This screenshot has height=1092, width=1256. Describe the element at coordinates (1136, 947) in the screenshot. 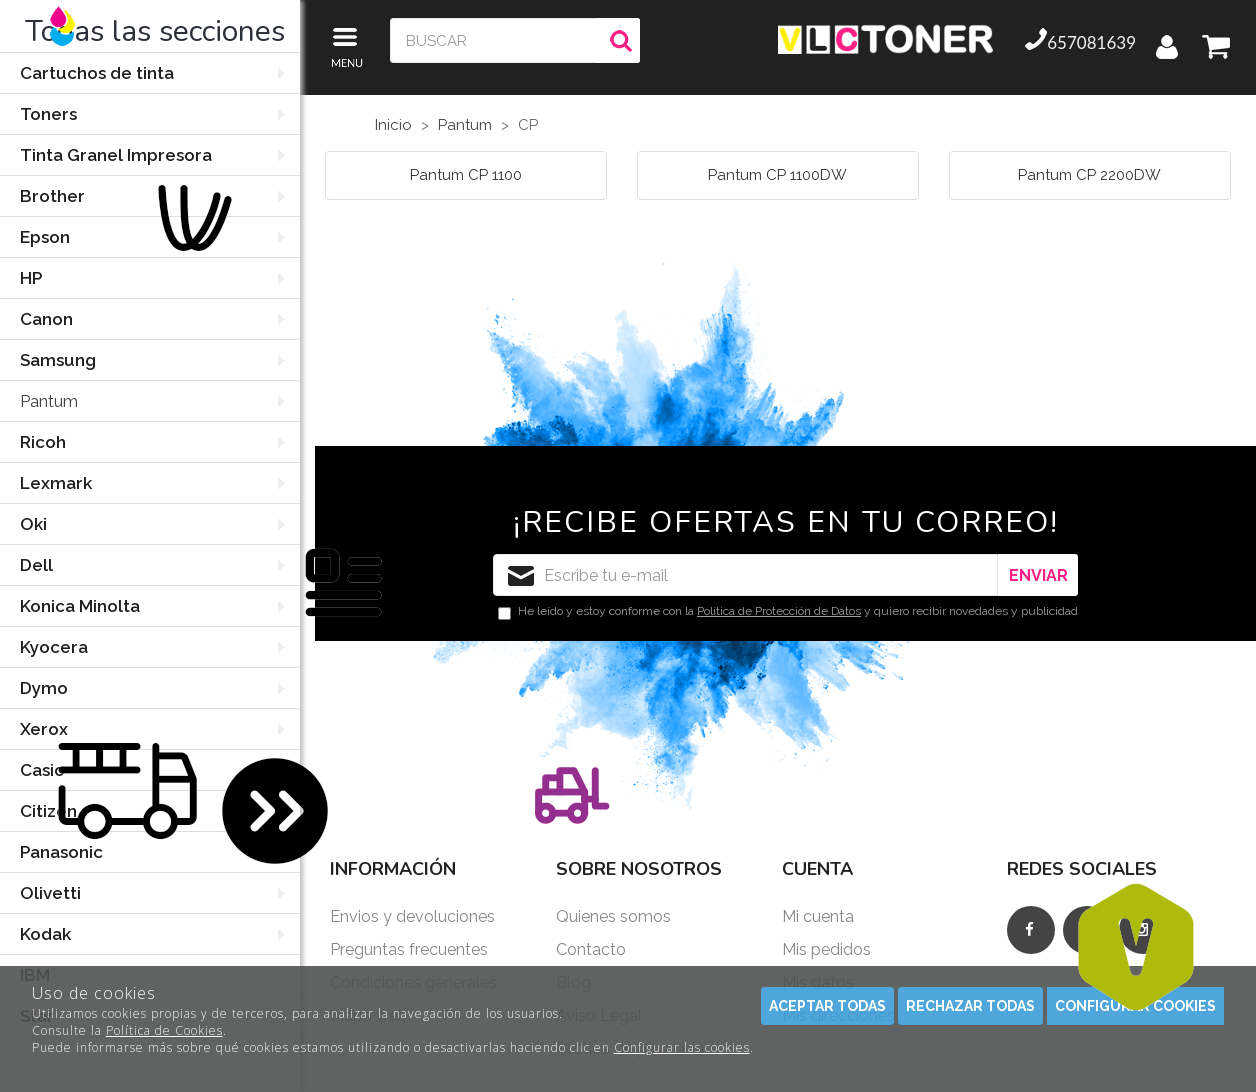

I see `indicates version or variant selection` at that location.